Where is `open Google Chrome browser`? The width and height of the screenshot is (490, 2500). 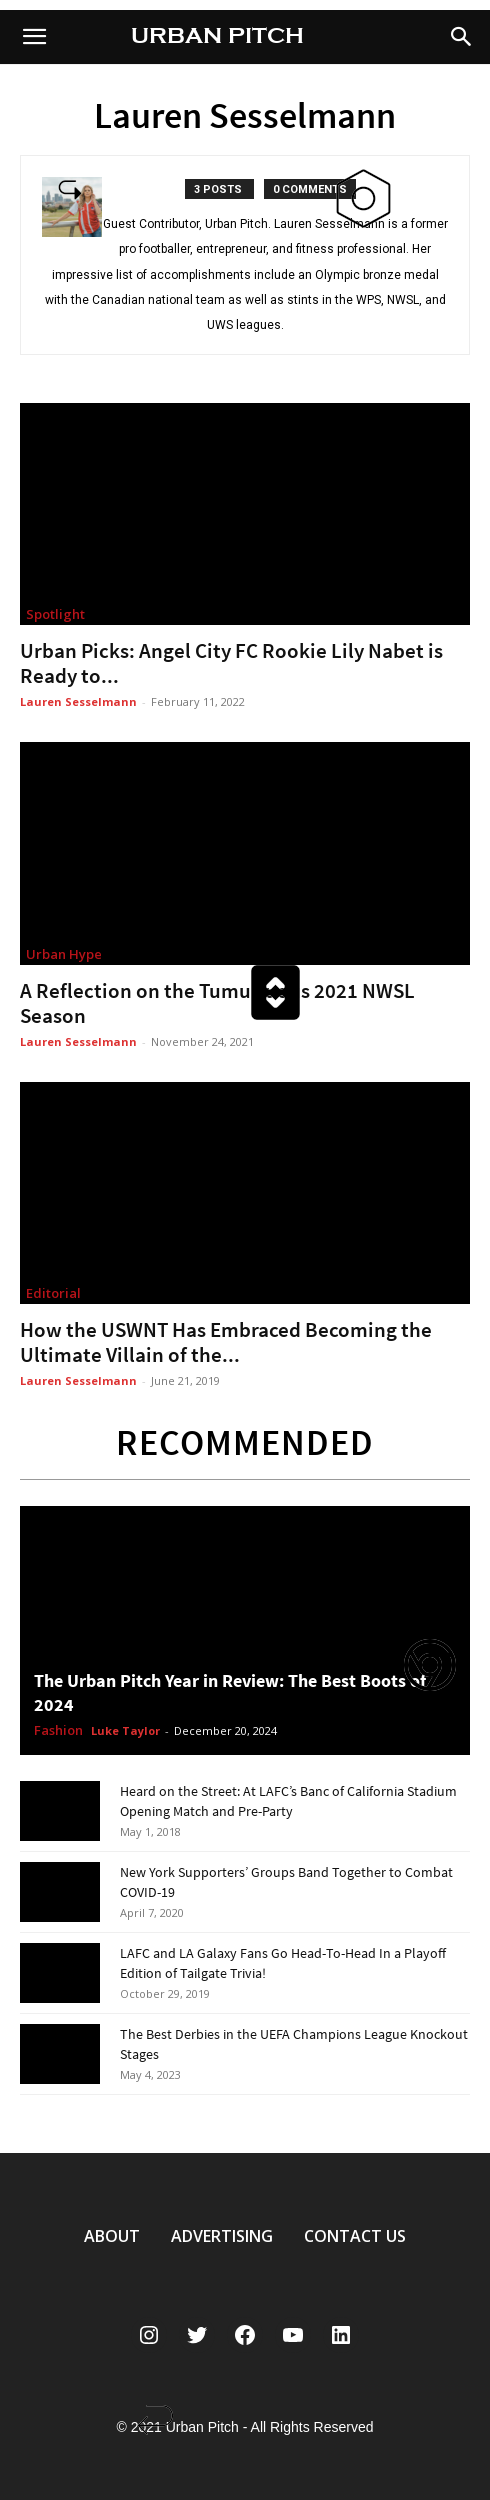
open Google Chrome browser is located at coordinates (430, 1665).